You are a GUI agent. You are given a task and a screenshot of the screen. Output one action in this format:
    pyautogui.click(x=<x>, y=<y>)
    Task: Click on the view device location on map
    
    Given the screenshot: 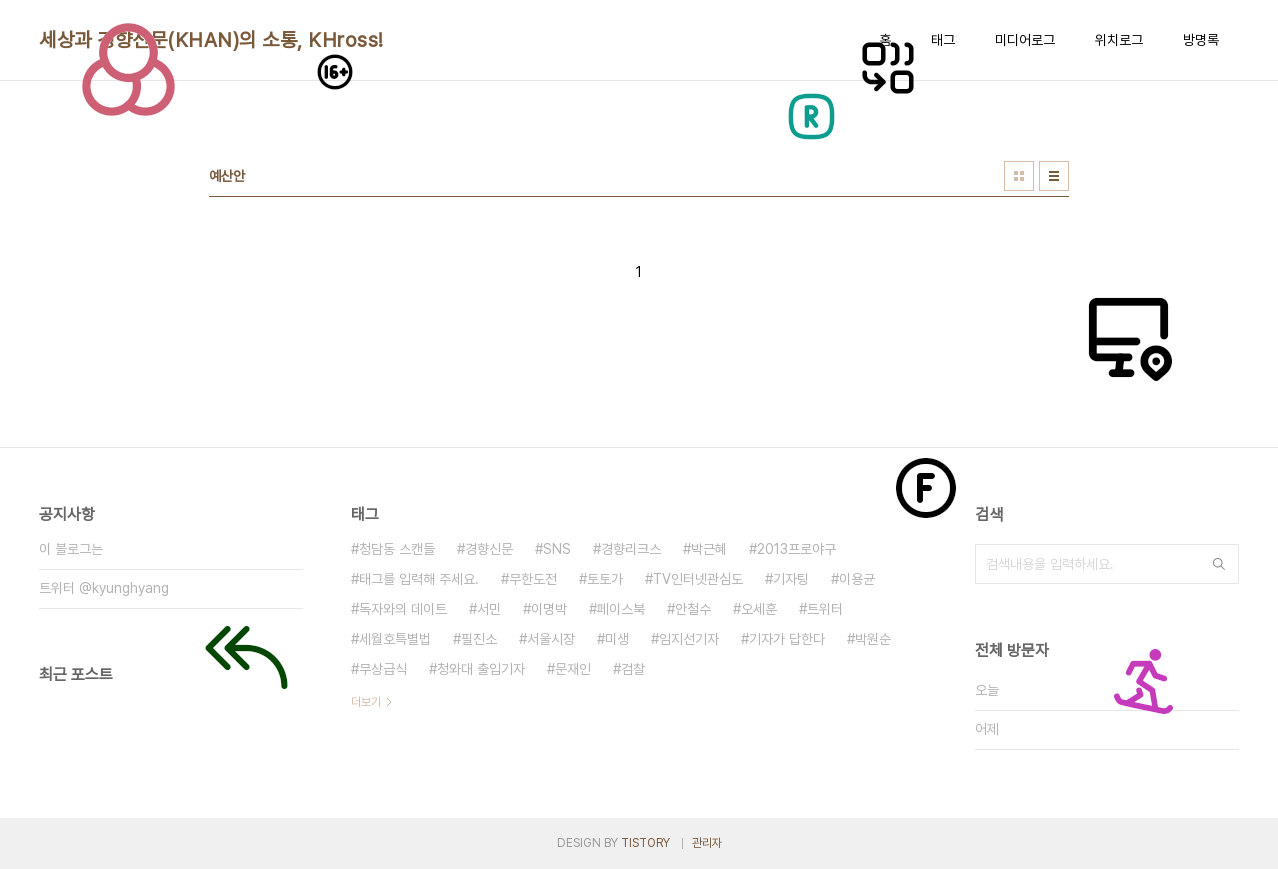 What is the action you would take?
    pyautogui.click(x=1128, y=337)
    